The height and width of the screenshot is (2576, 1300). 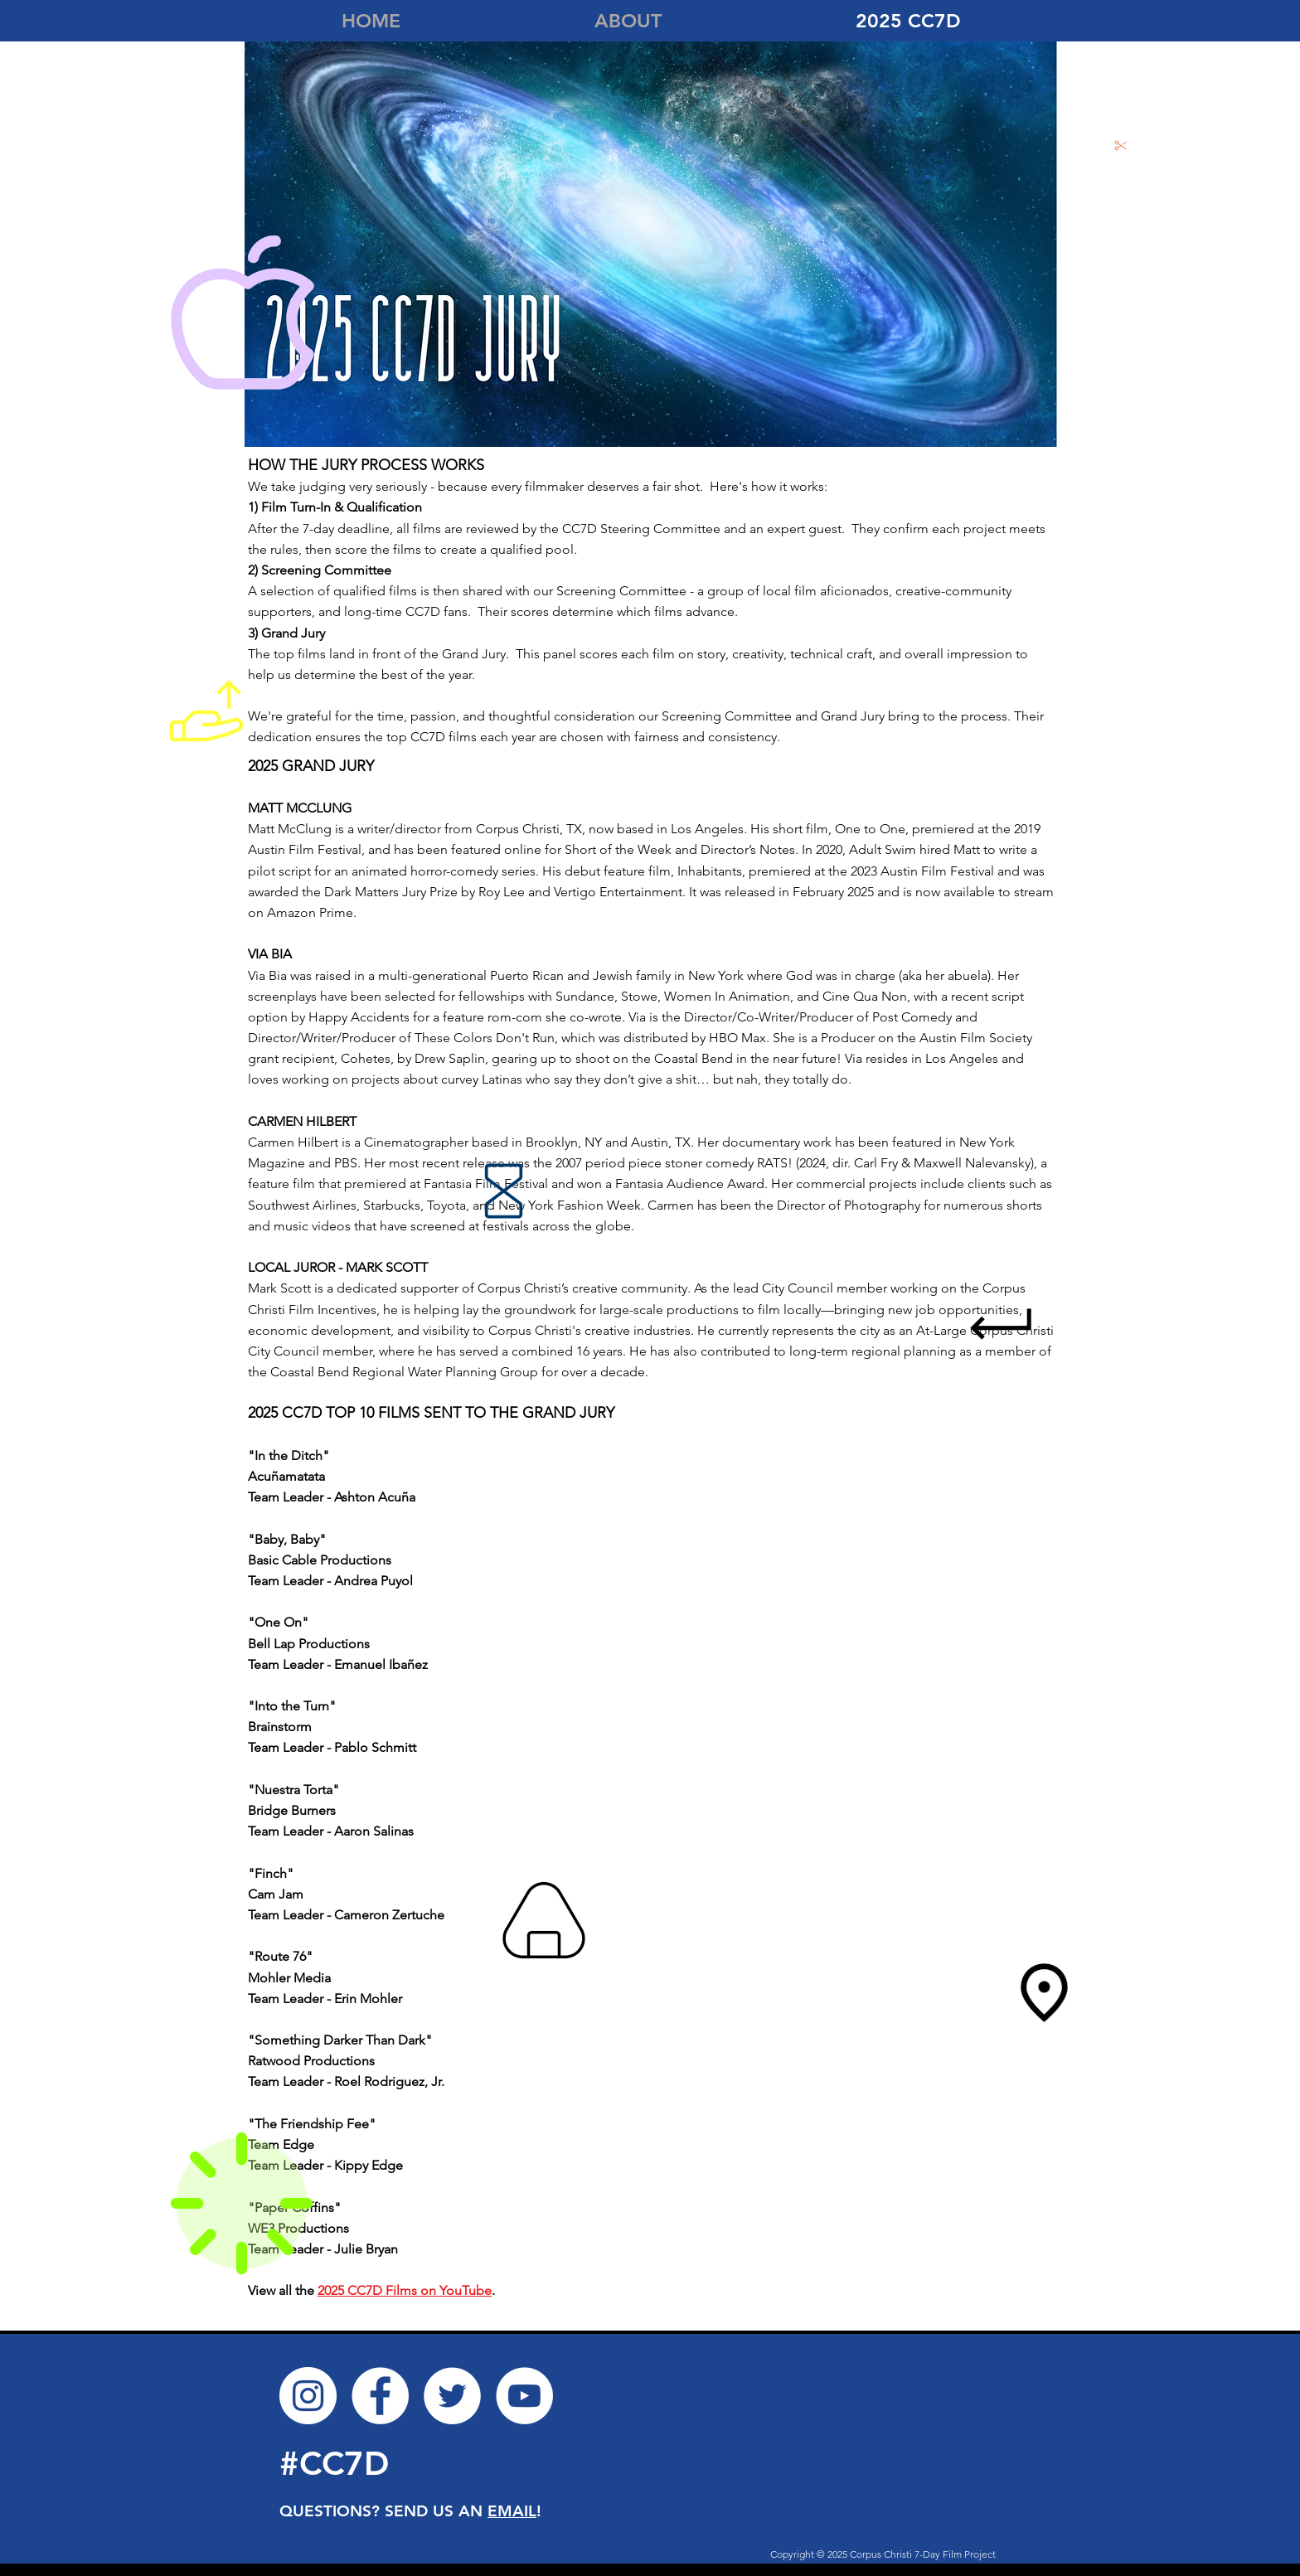 What do you see at coordinates (241, 2203) in the screenshot?
I see `indicates content is loading` at bounding box center [241, 2203].